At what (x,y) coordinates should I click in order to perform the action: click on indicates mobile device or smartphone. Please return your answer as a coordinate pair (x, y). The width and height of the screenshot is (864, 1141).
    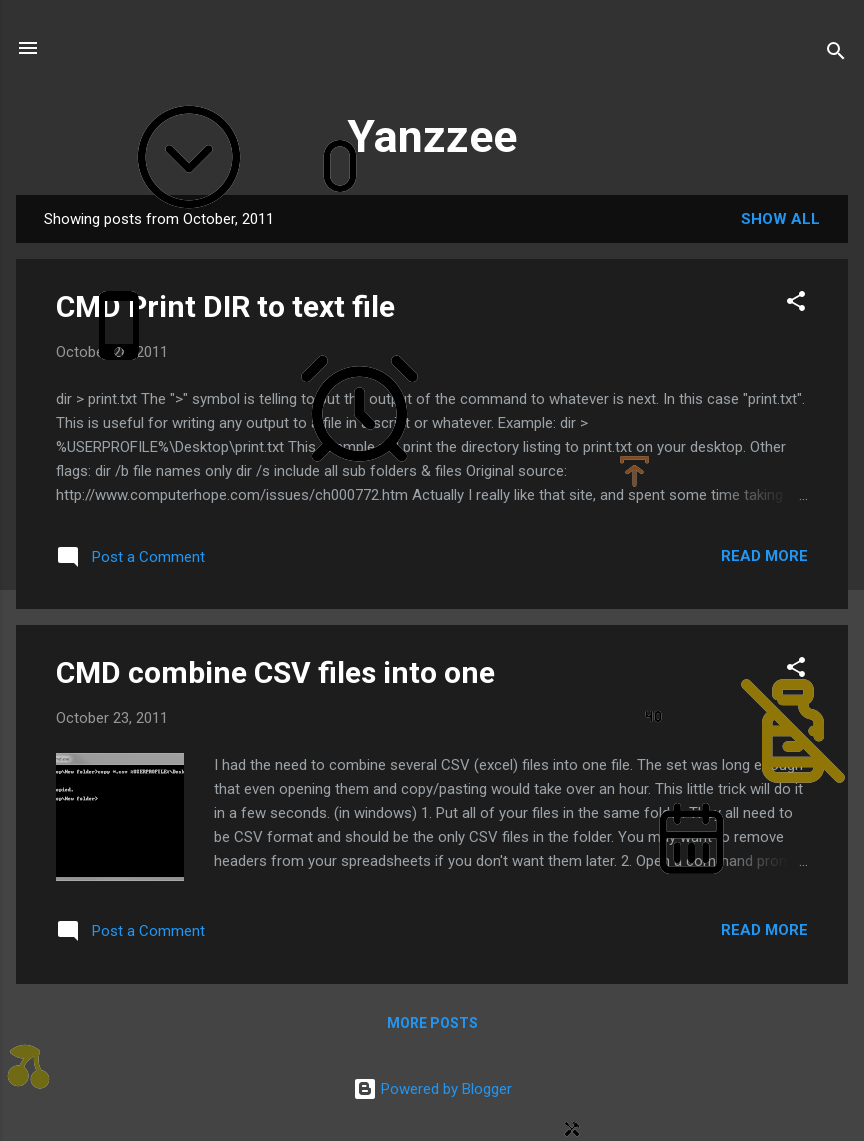
    Looking at the image, I should click on (120, 325).